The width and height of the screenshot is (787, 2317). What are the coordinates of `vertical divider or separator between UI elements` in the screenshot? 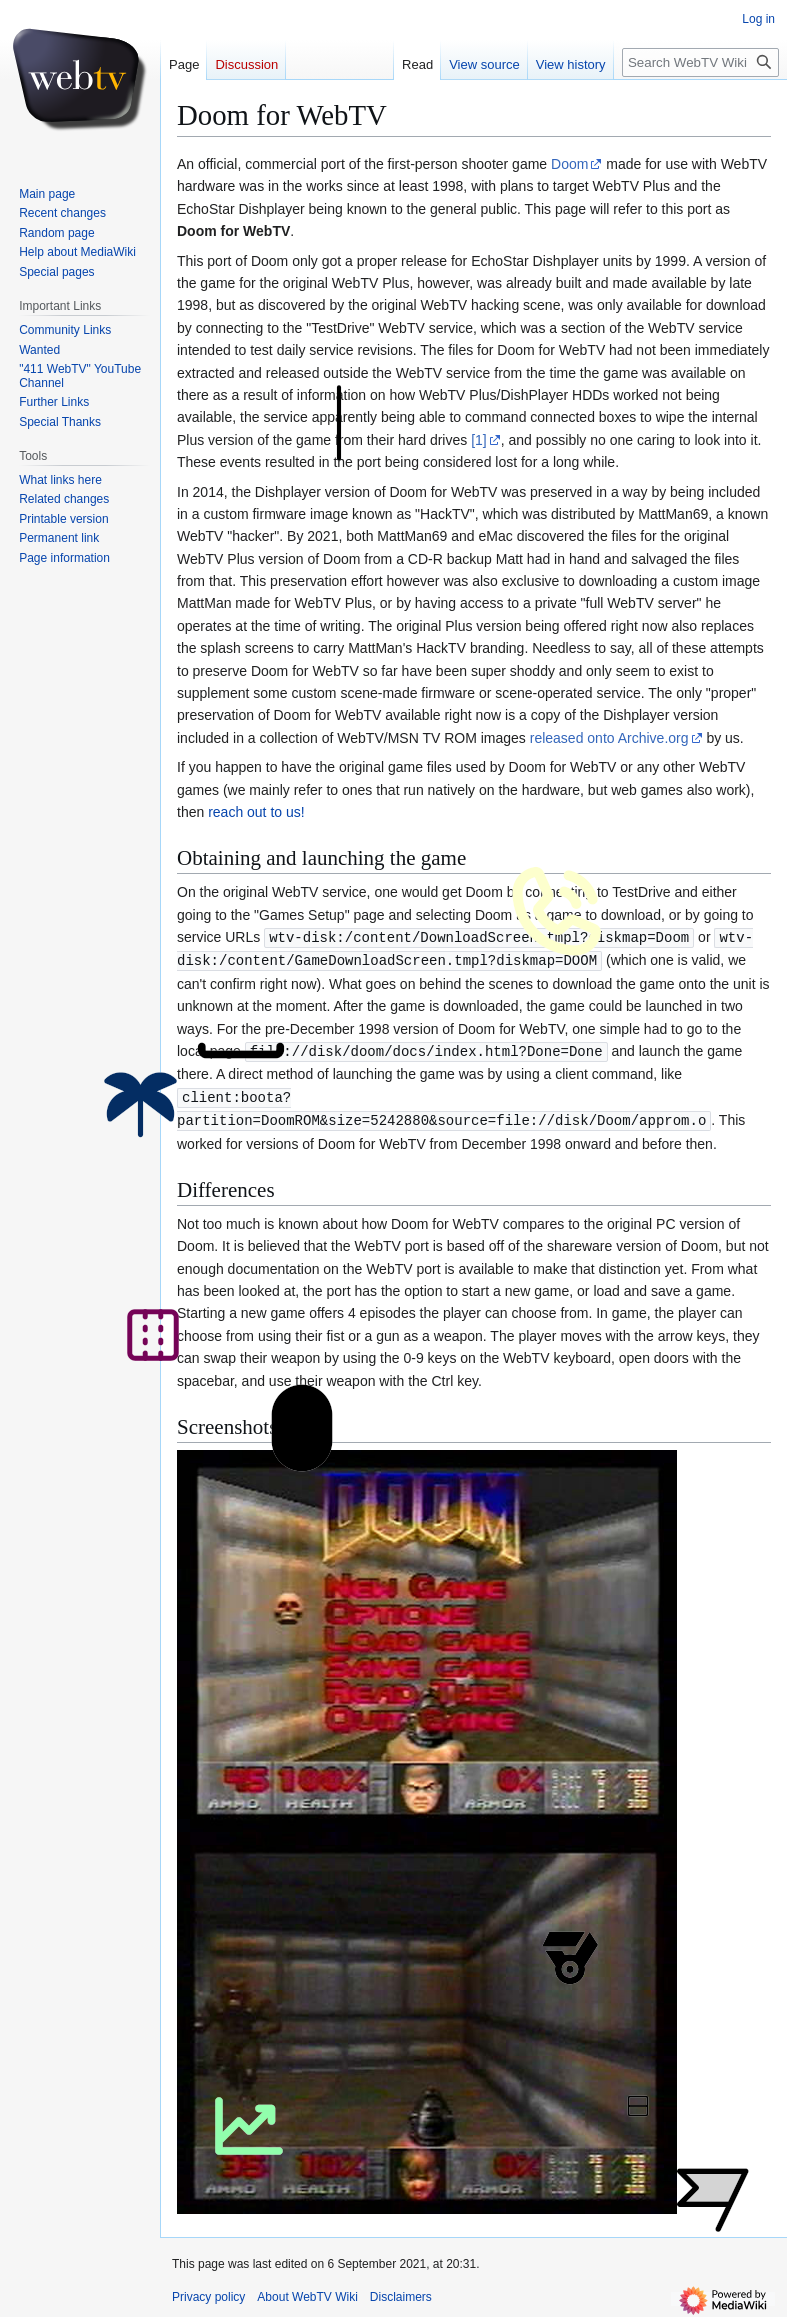 It's located at (339, 423).